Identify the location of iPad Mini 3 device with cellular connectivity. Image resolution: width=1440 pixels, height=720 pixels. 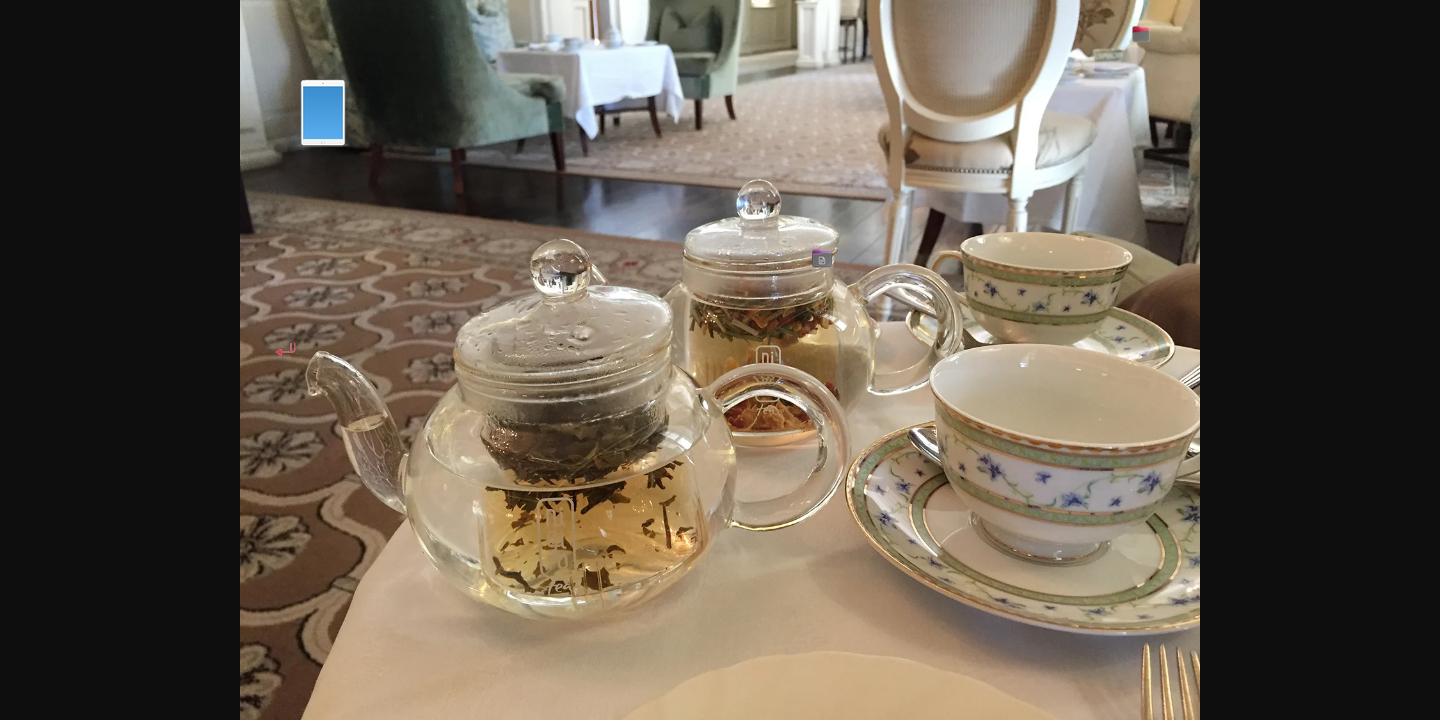
(323, 107).